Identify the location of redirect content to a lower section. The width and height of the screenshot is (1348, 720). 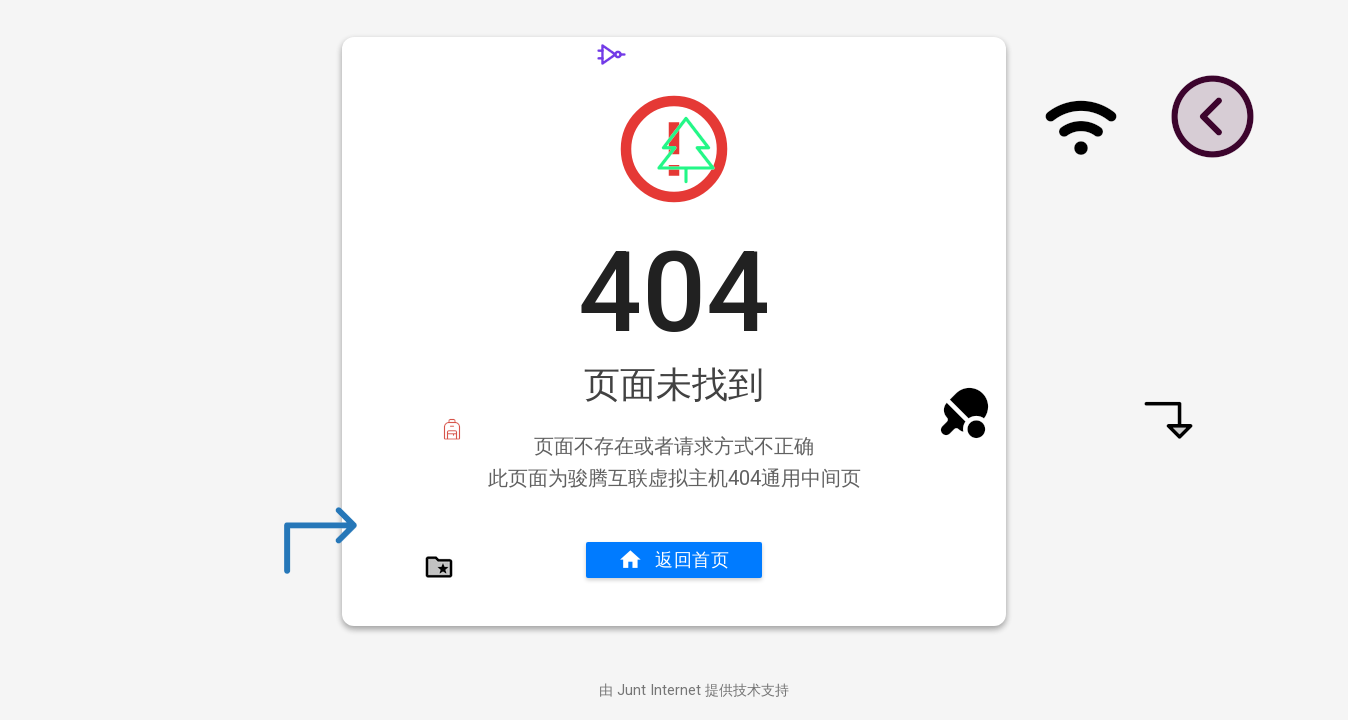
(1168, 418).